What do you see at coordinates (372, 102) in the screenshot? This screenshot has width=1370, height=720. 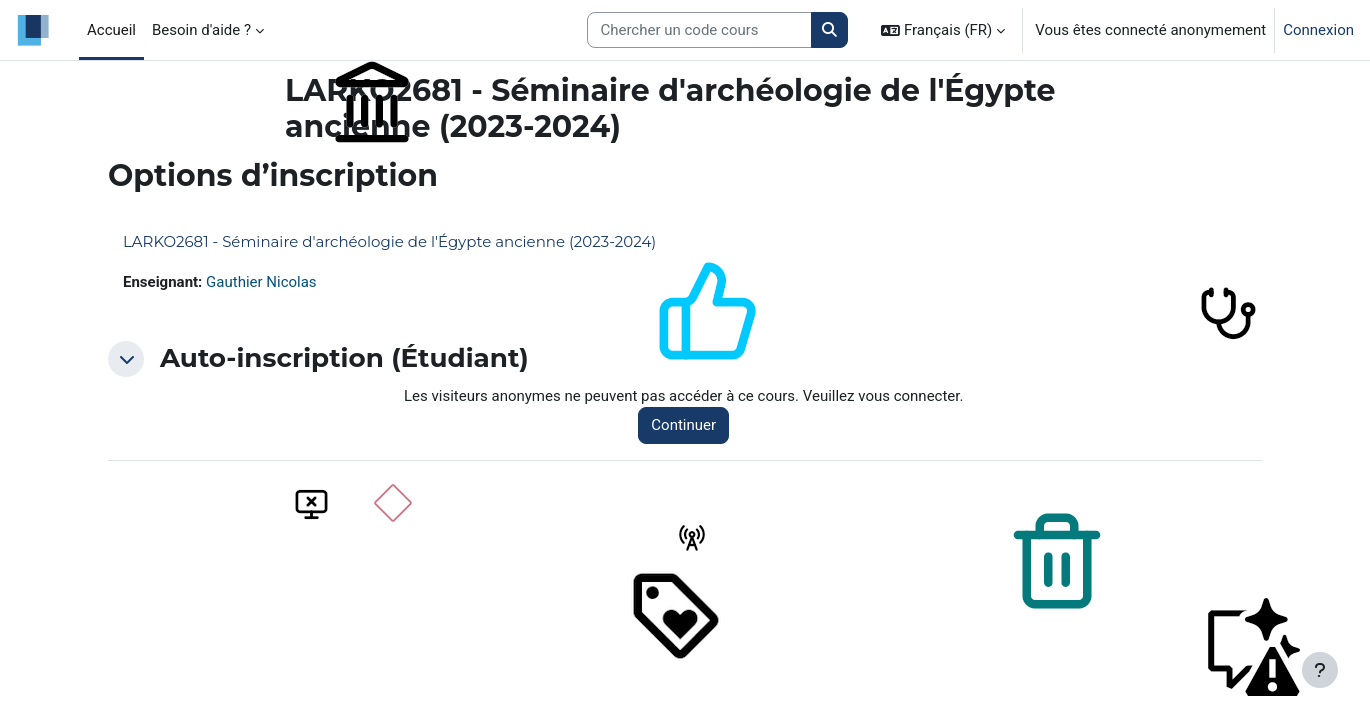 I see `view nearby landmarks or points of interest` at bounding box center [372, 102].